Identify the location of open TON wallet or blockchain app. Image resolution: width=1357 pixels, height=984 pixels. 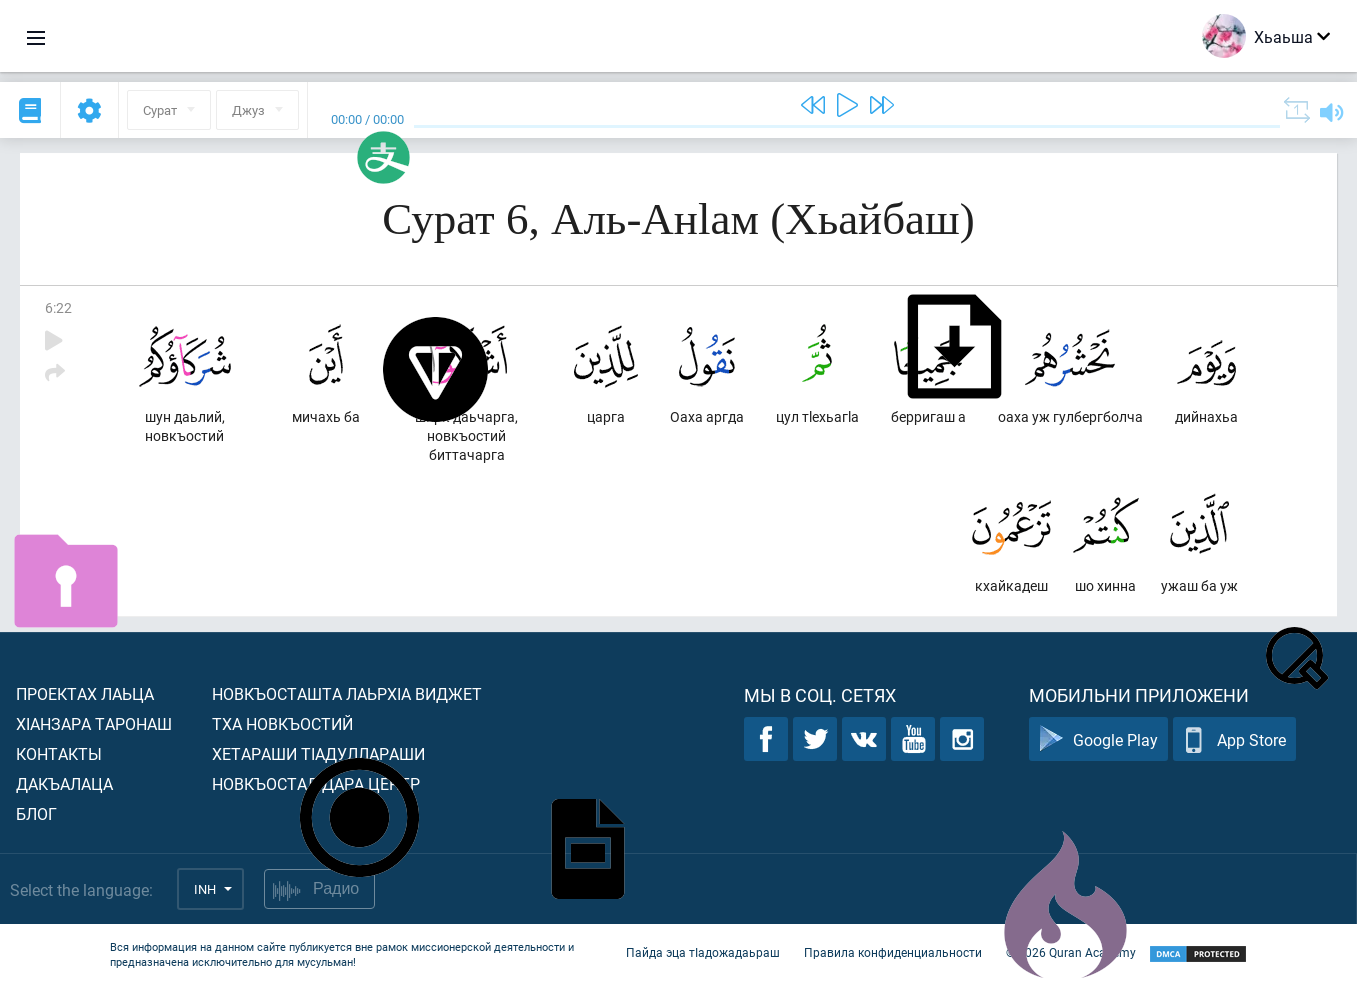
(435, 369).